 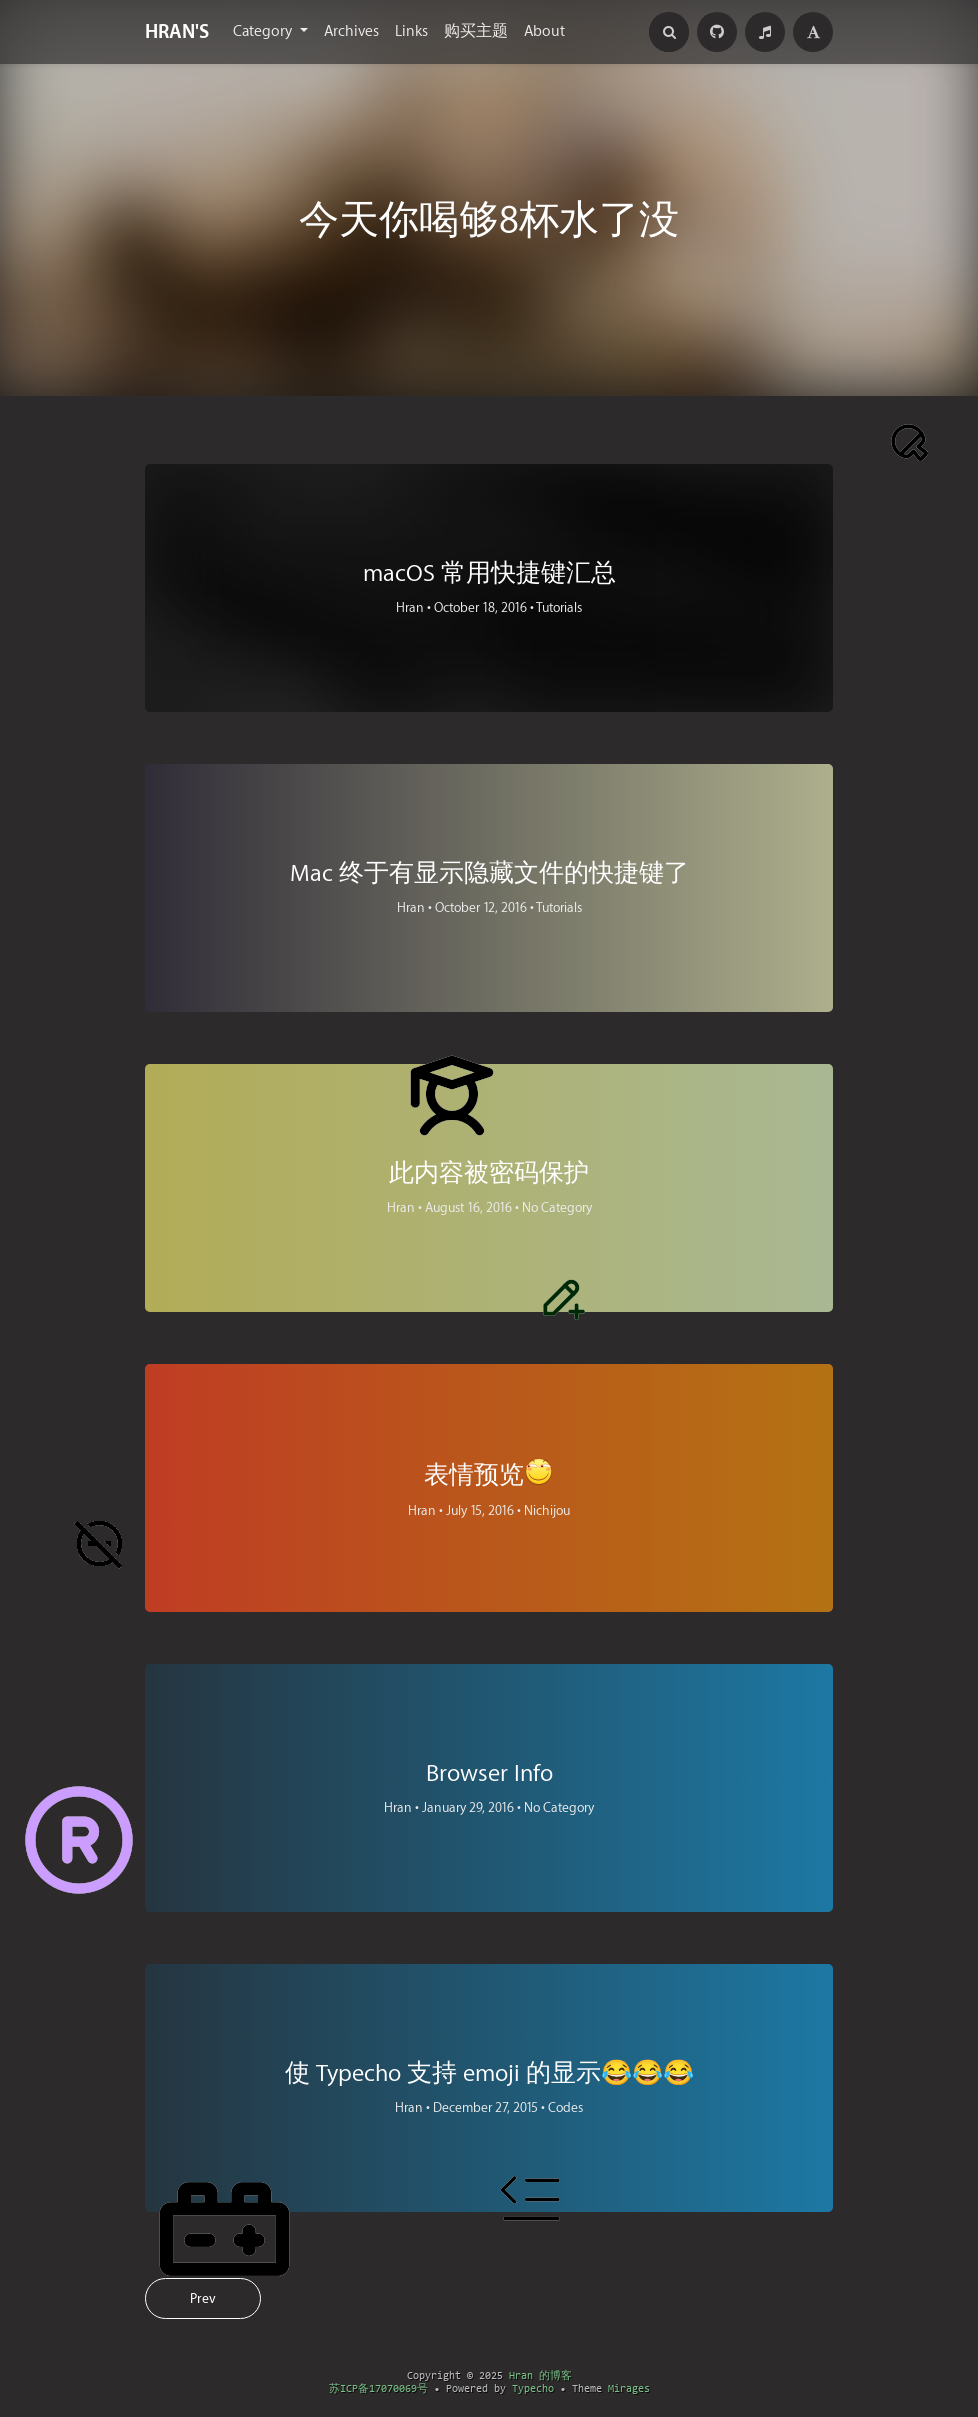 I want to click on do not disturb mode is disabled, so click(x=99, y=1543).